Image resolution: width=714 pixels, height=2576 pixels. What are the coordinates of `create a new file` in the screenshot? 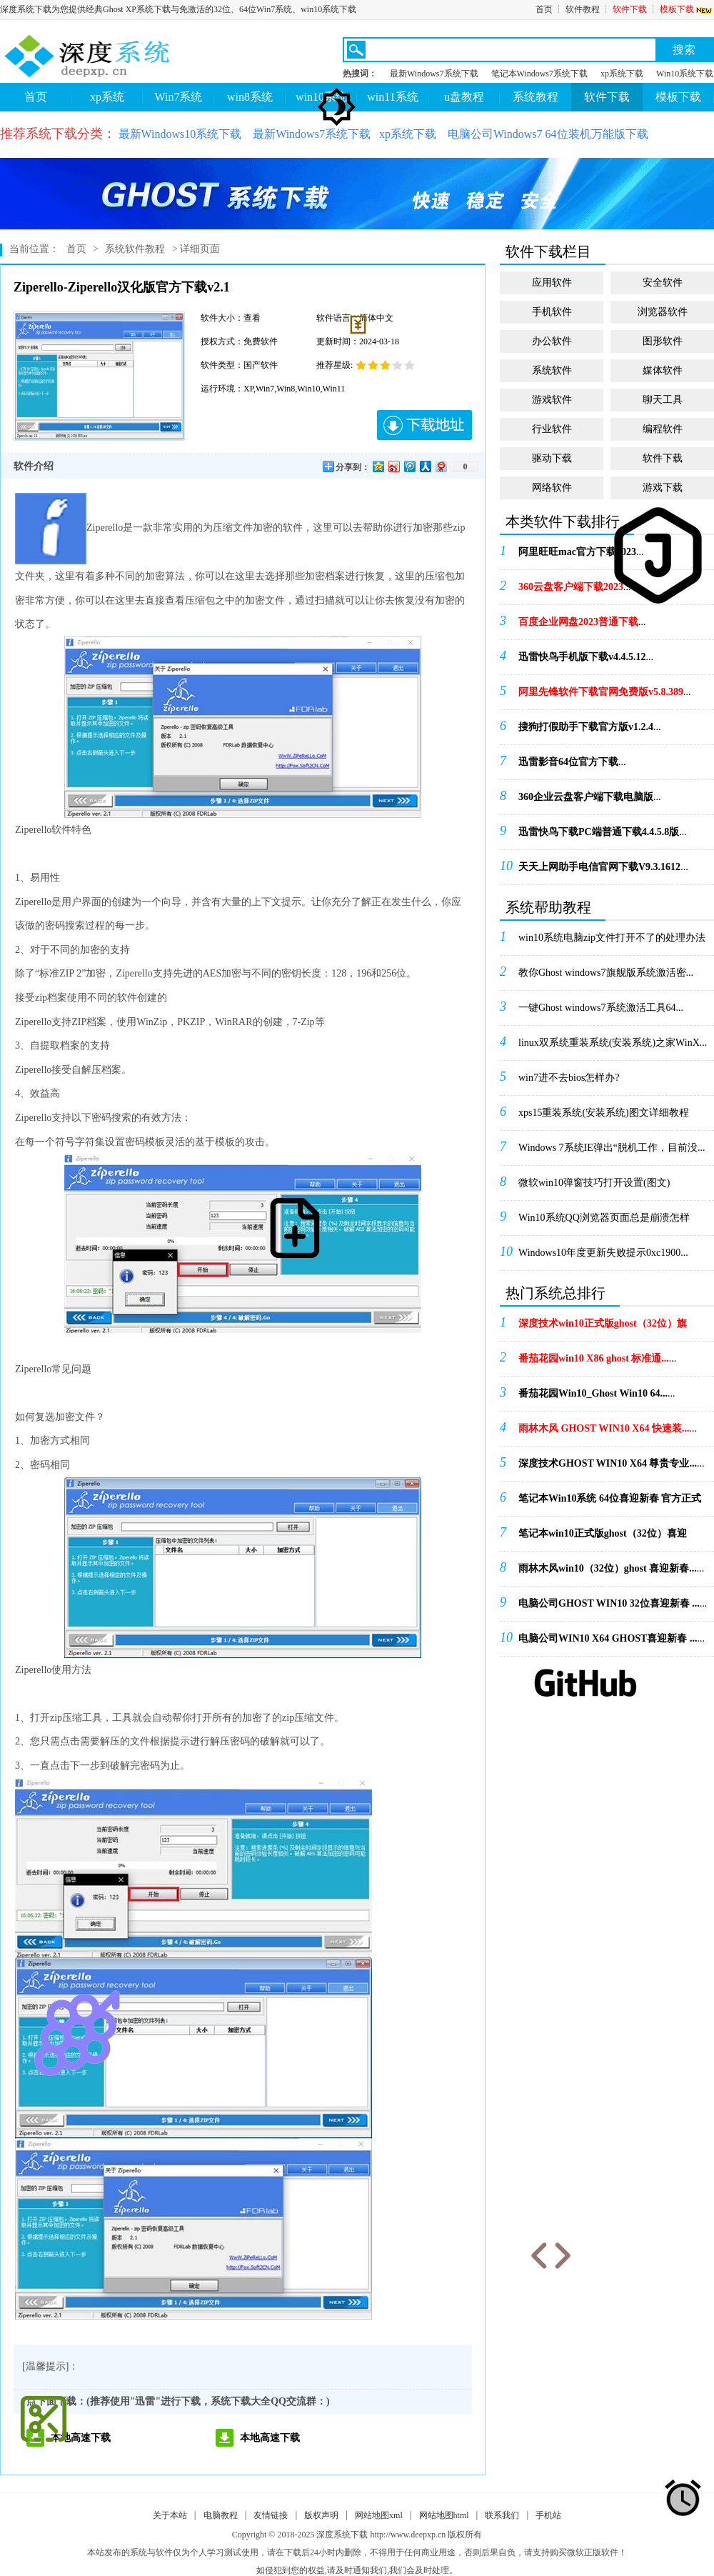 It's located at (295, 1228).